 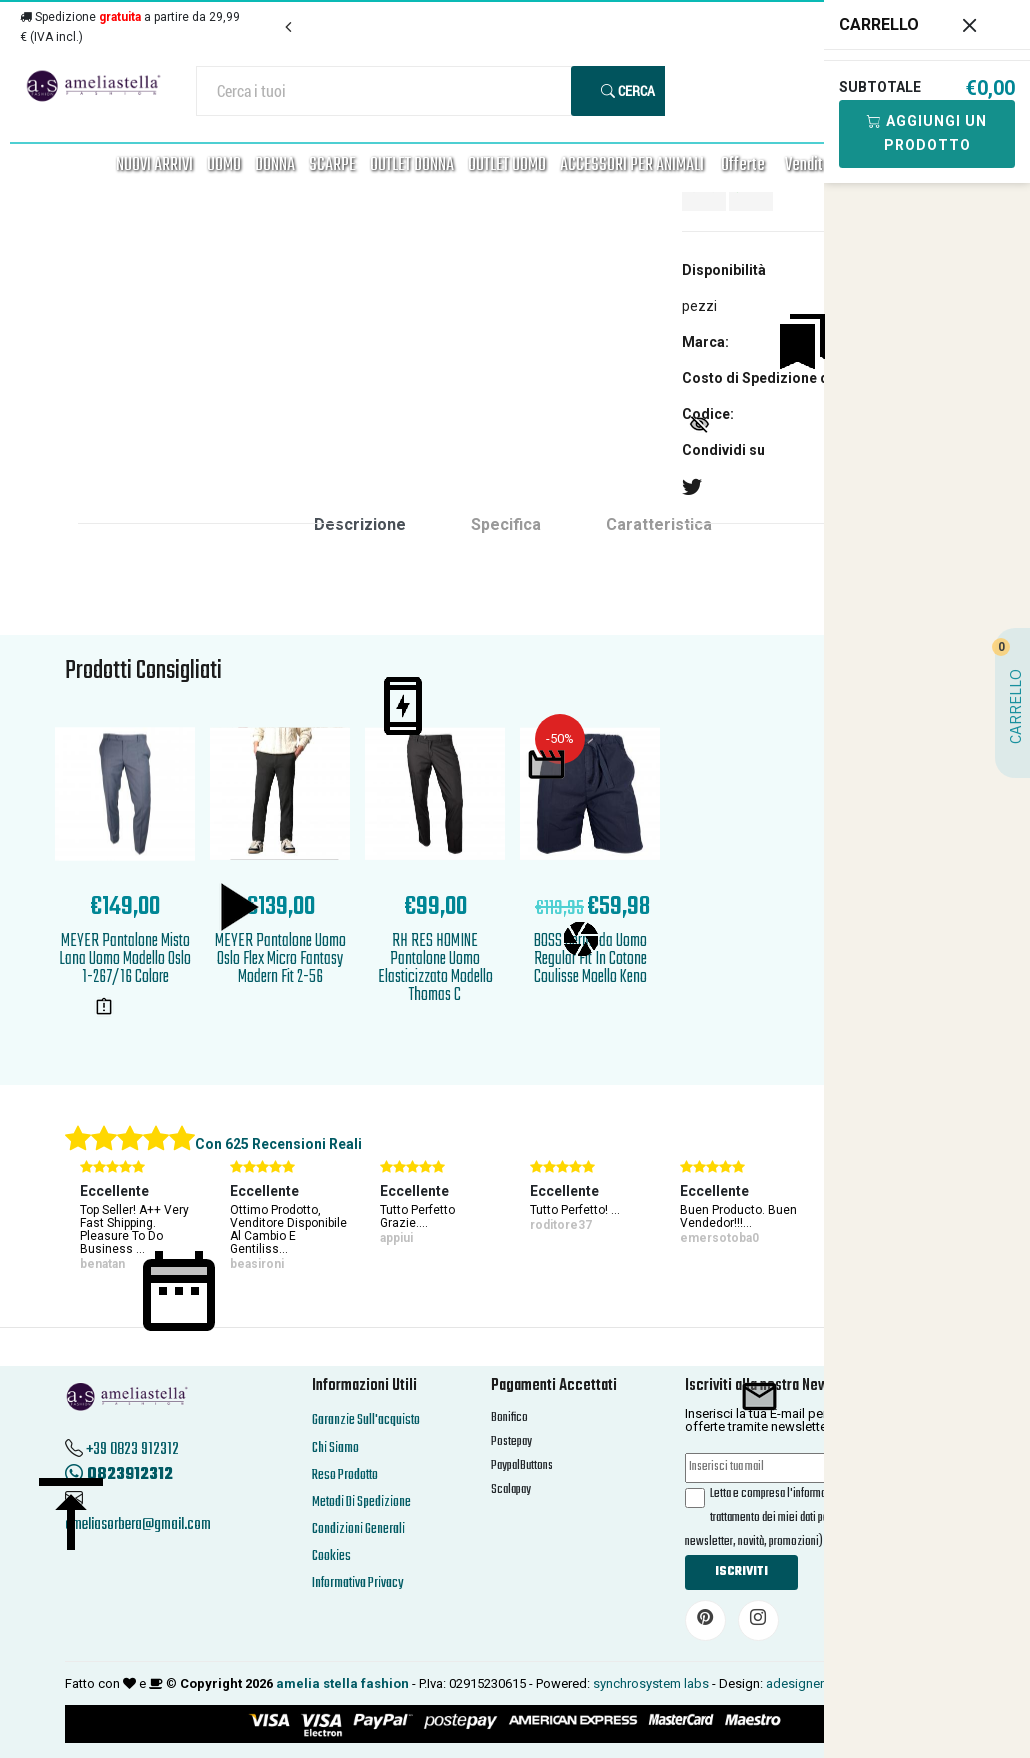 What do you see at coordinates (699, 424) in the screenshot?
I see `hide password or sensitive content` at bounding box center [699, 424].